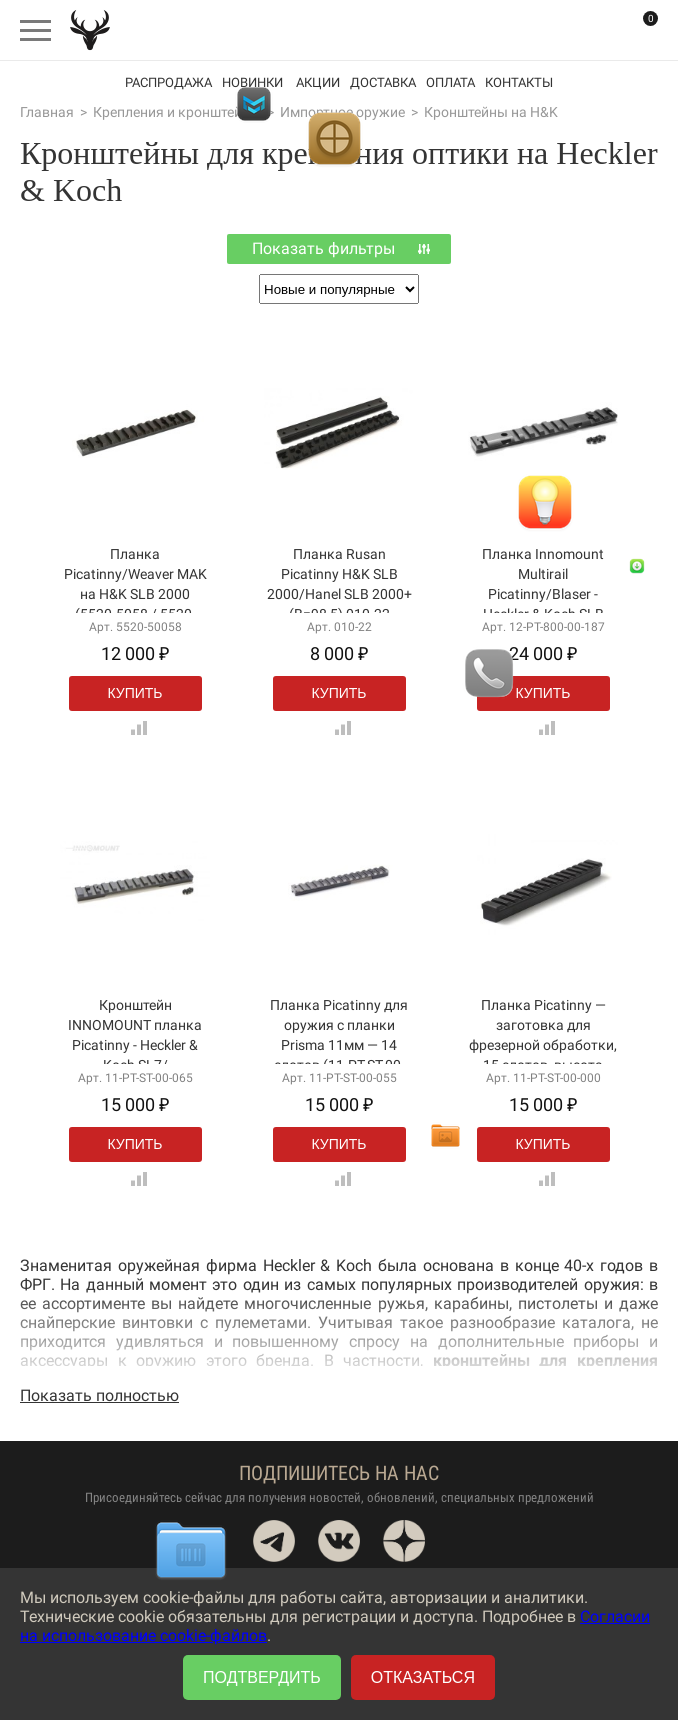  I want to click on open uget download manager, so click(637, 566).